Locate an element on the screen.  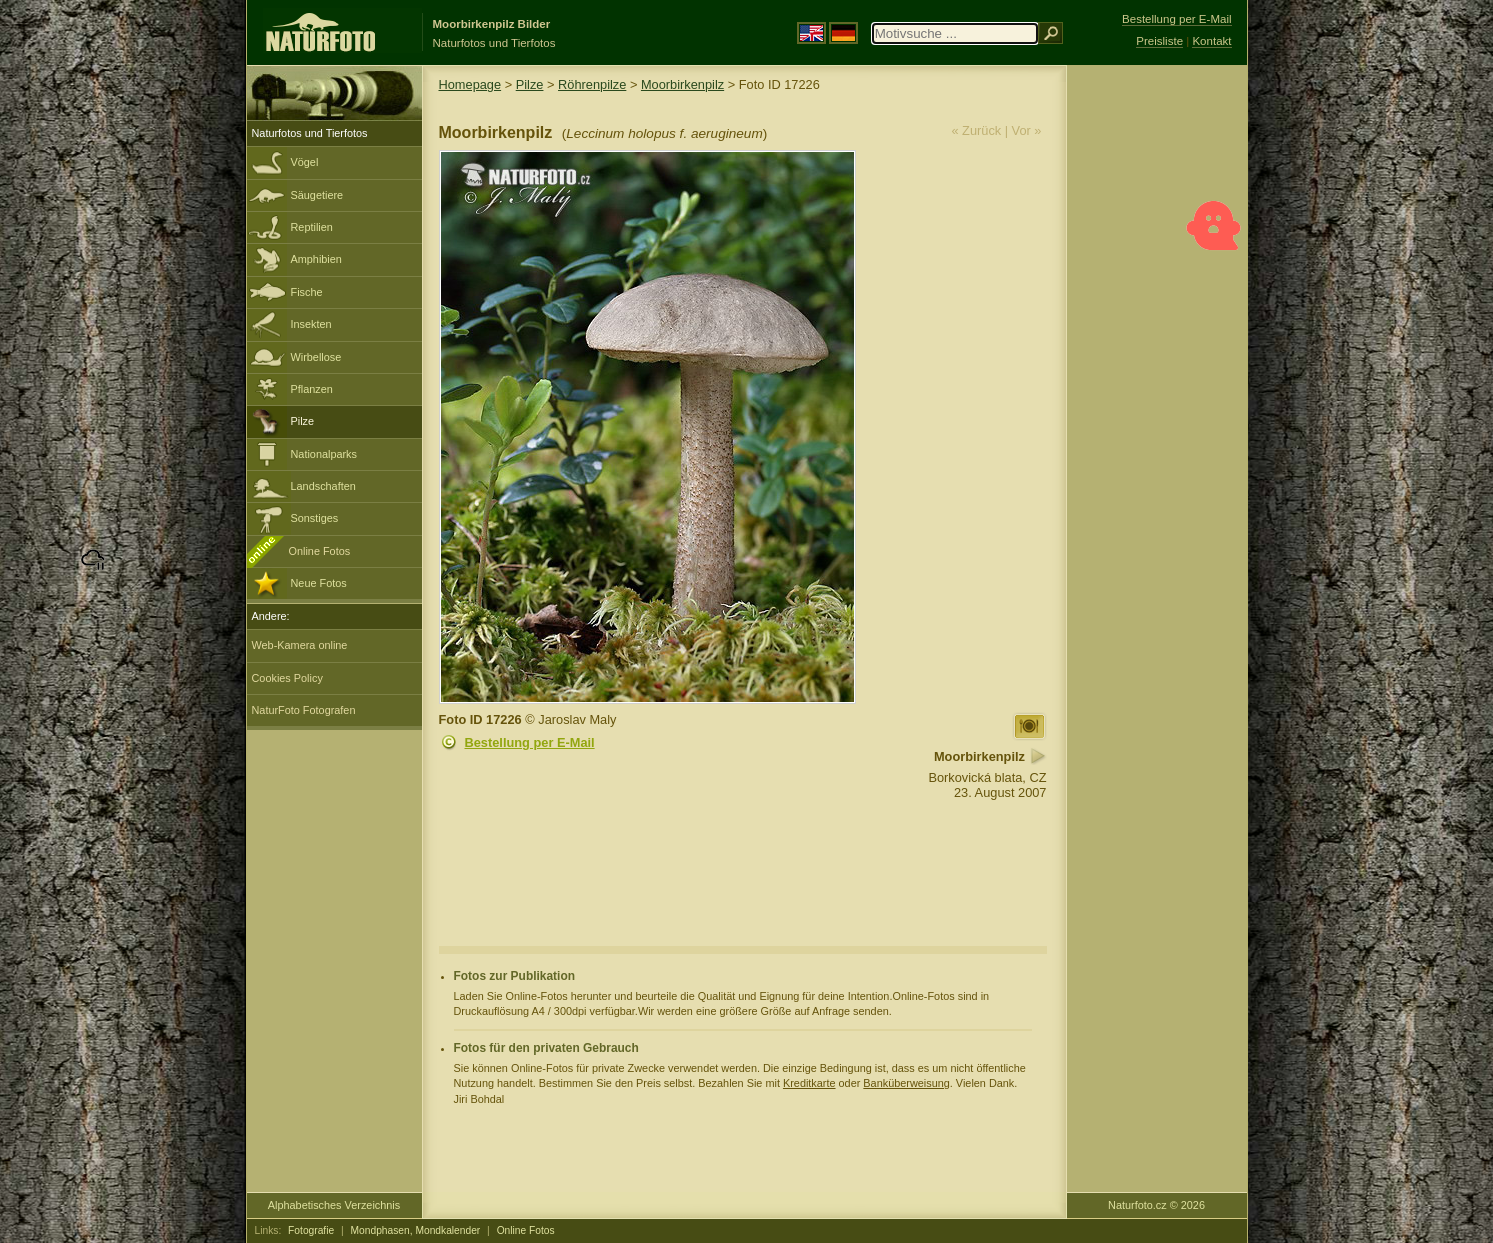
toggle ghost mode or invisible status is located at coordinates (1213, 225).